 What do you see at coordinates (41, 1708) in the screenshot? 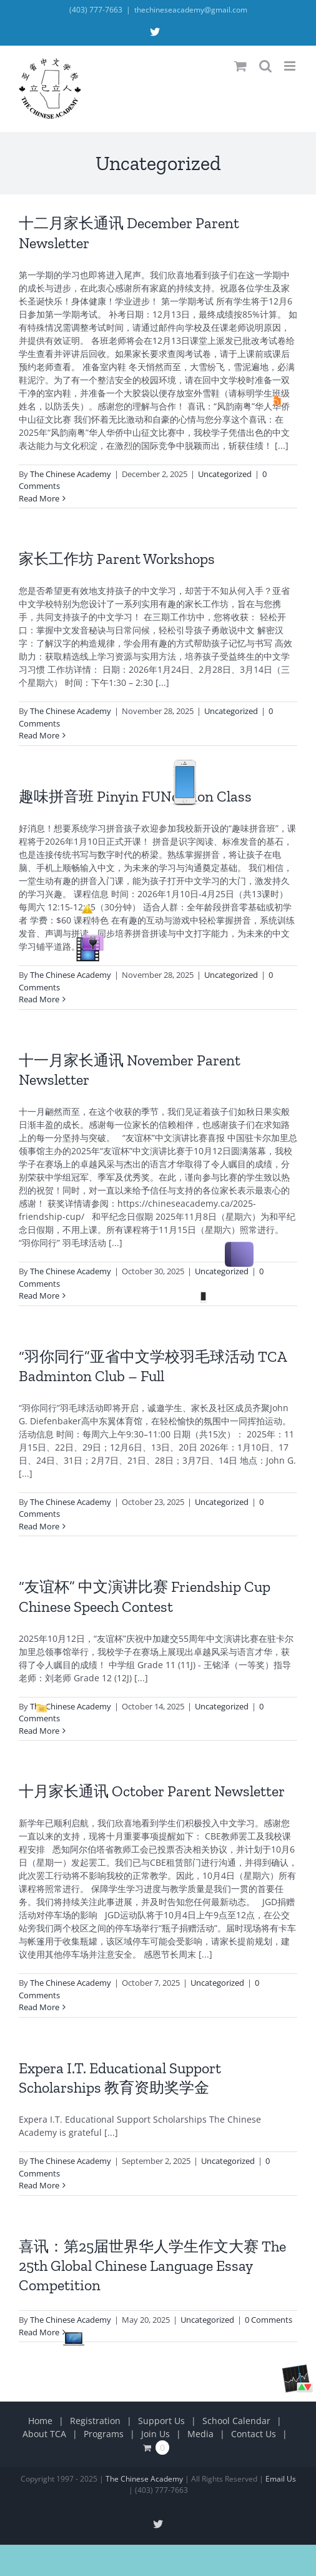
I see `open UiPath project files folder` at bounding box center [41, 1708].